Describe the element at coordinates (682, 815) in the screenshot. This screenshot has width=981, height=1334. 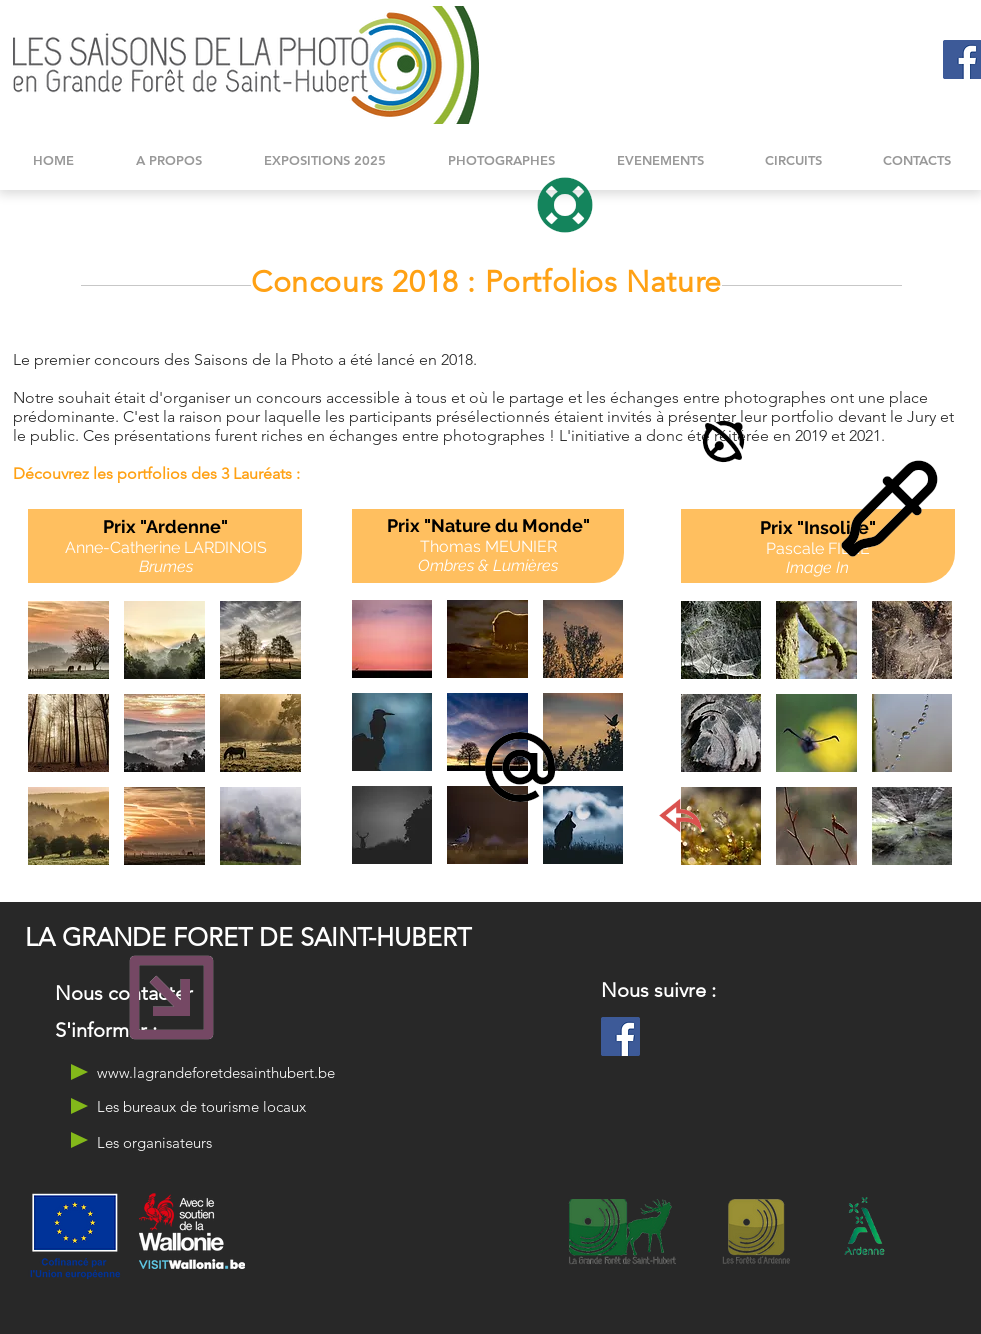
I see `reply to a message or email` at that location.